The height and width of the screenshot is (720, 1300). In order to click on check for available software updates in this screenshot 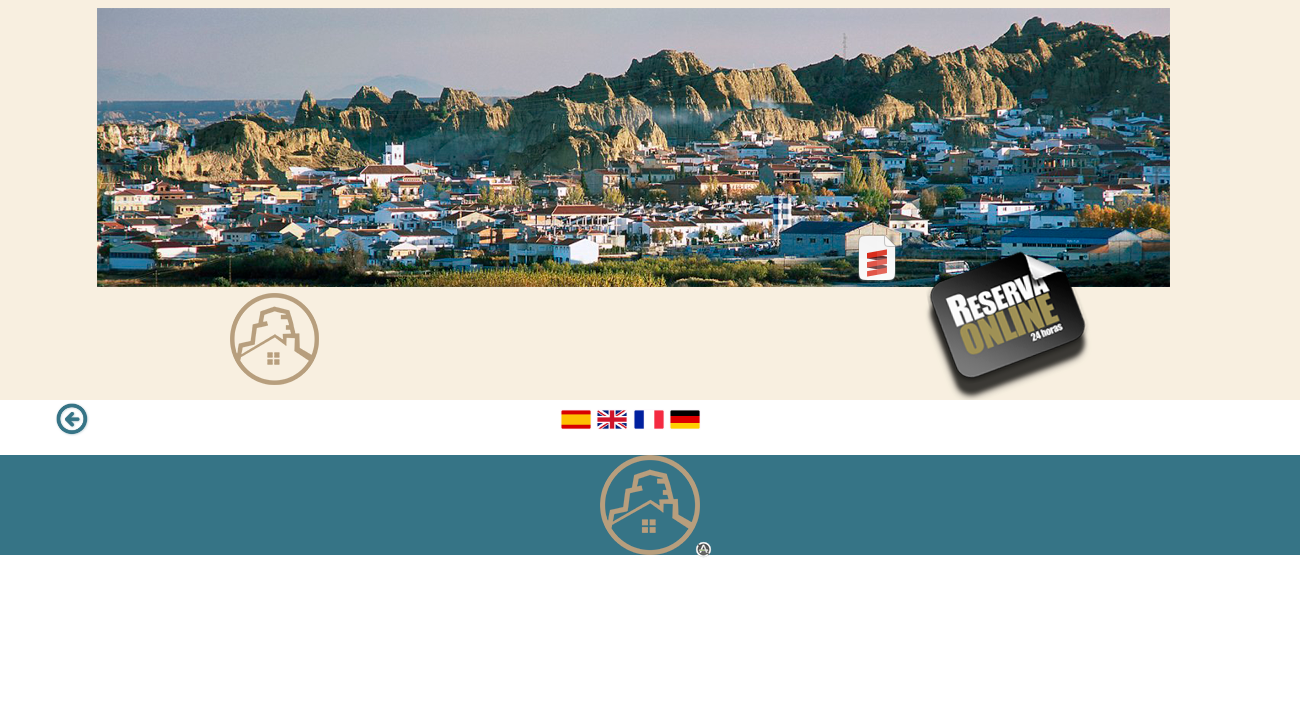, I will do `click(703, 549)`.